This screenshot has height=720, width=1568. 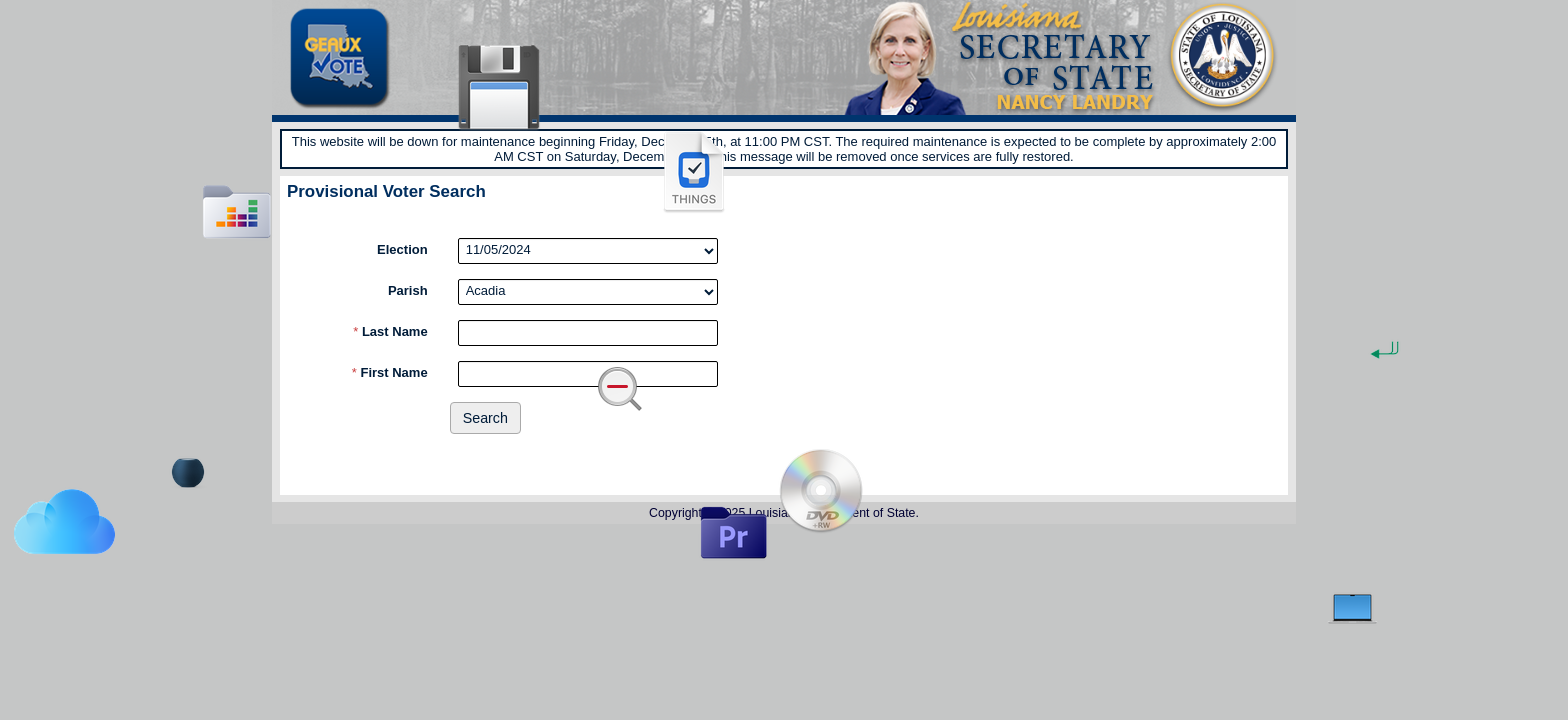 What do you see at coordinates (236, 213) in the screenshot?
I see `open deezer music folder` at bounding box center [236, 213].